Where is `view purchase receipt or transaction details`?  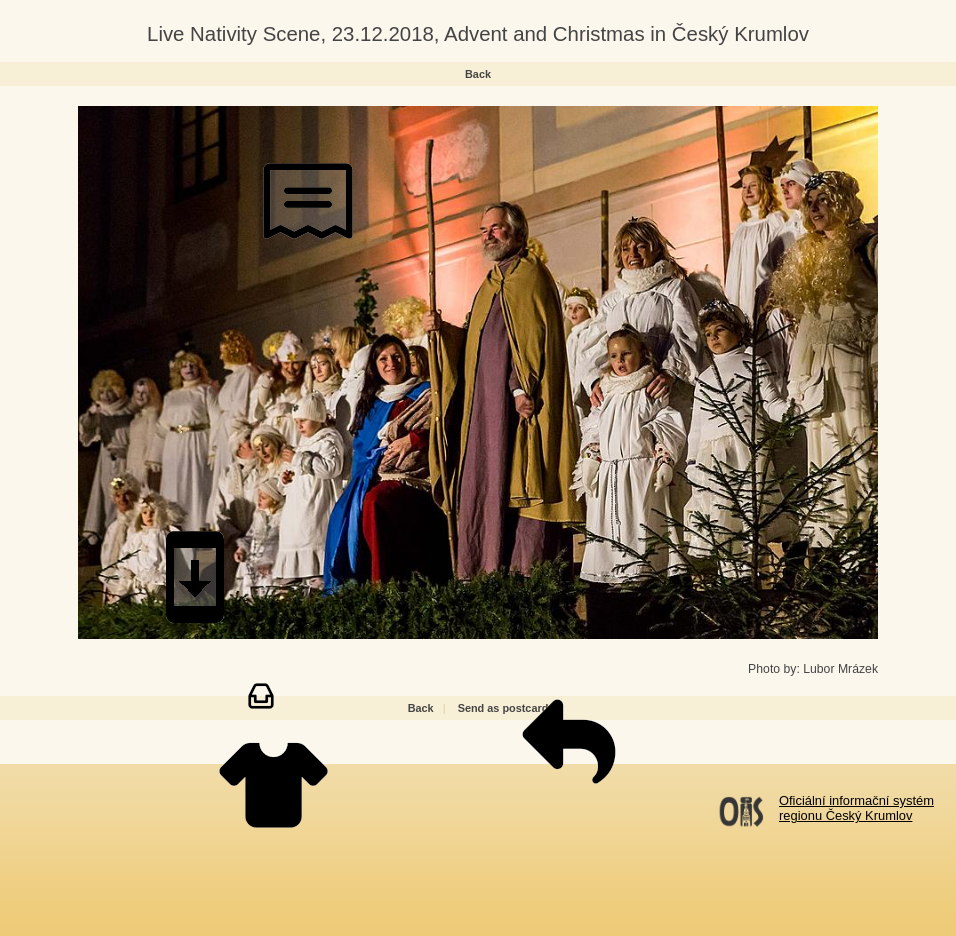
view purchase receipt or transaction details is located at coordinates (308, 201).